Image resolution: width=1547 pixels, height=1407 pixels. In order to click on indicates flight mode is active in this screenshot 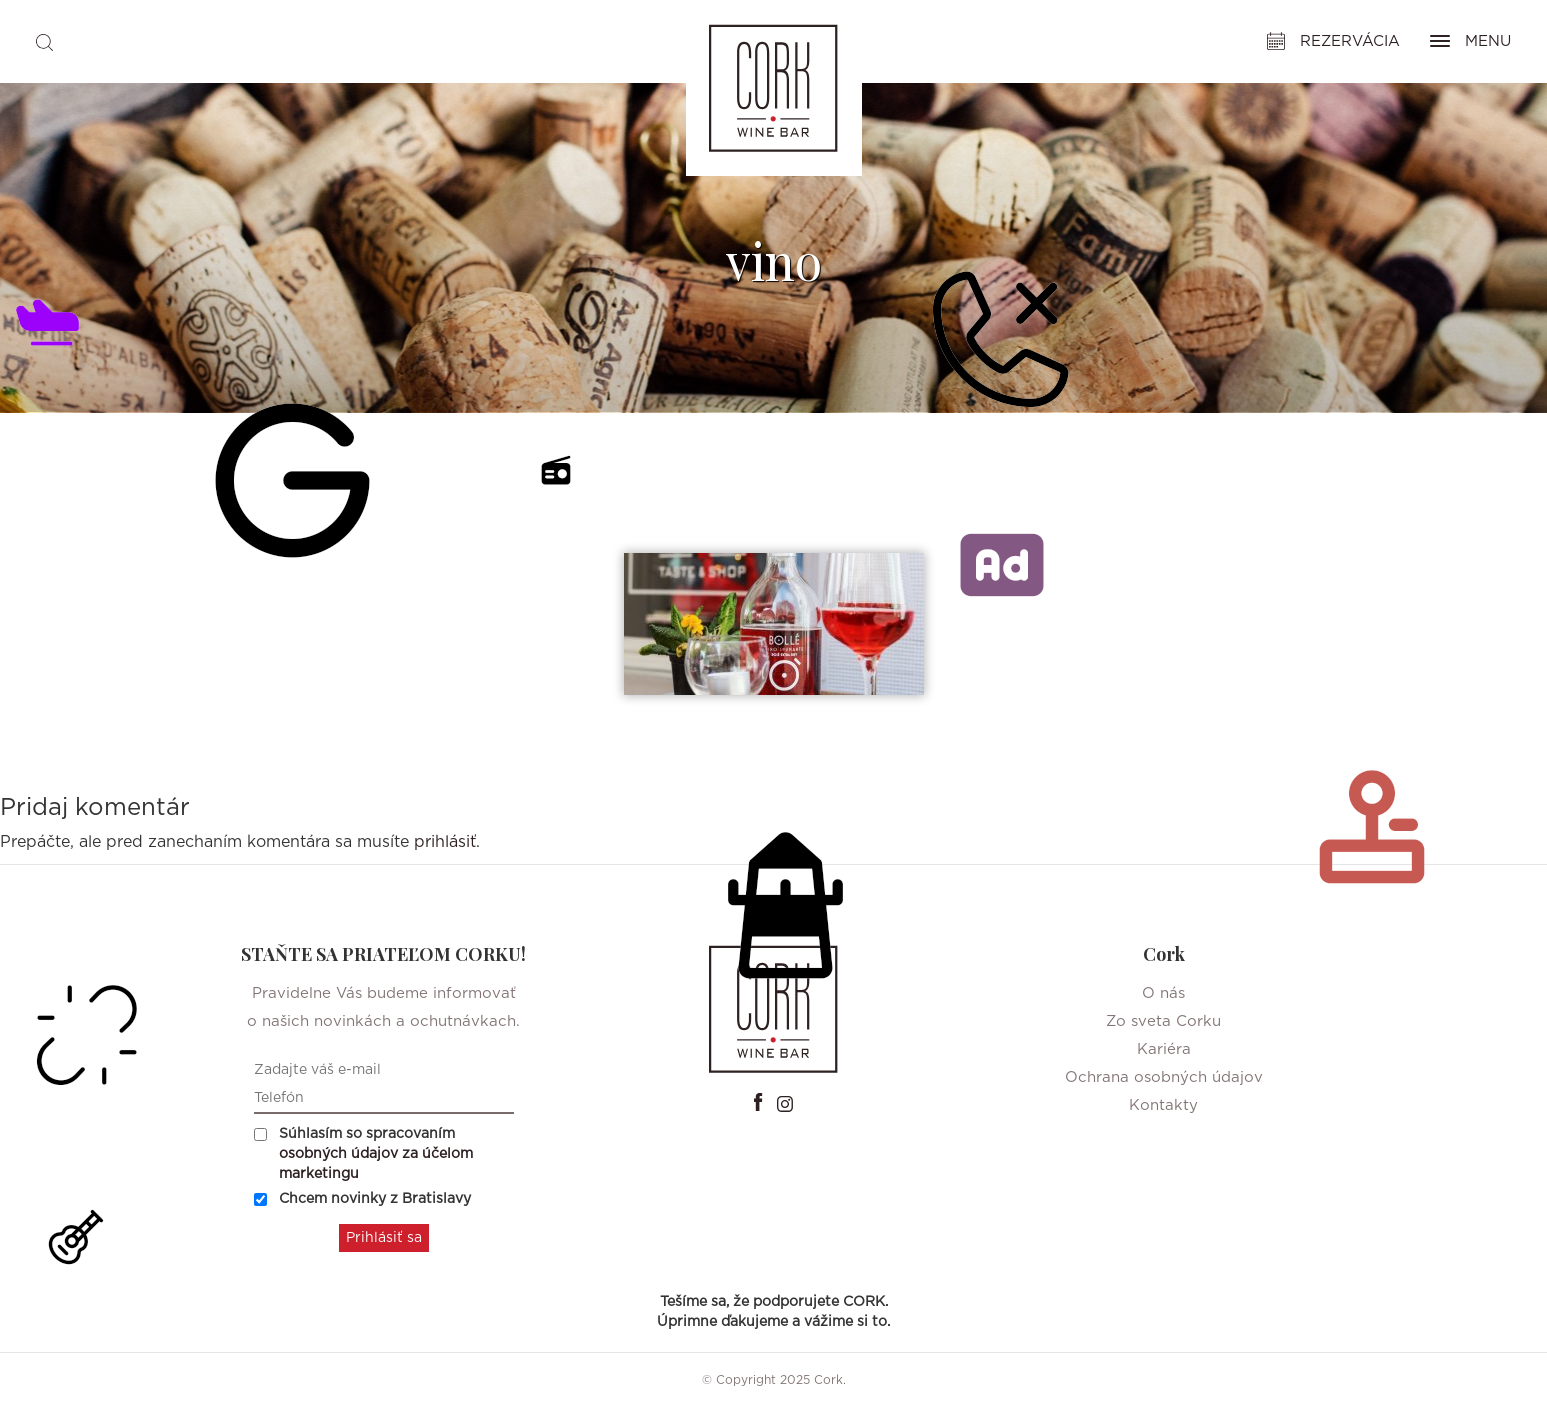, I will do `click(47, 320)`.